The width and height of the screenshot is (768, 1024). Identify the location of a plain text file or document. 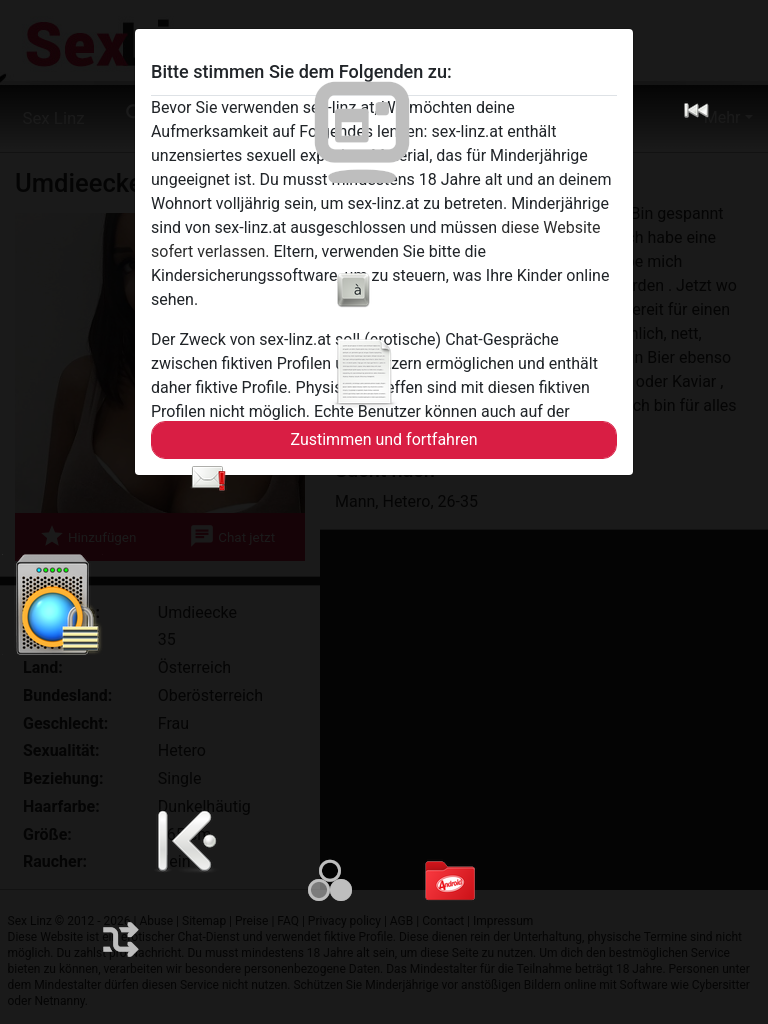
(365, 371).